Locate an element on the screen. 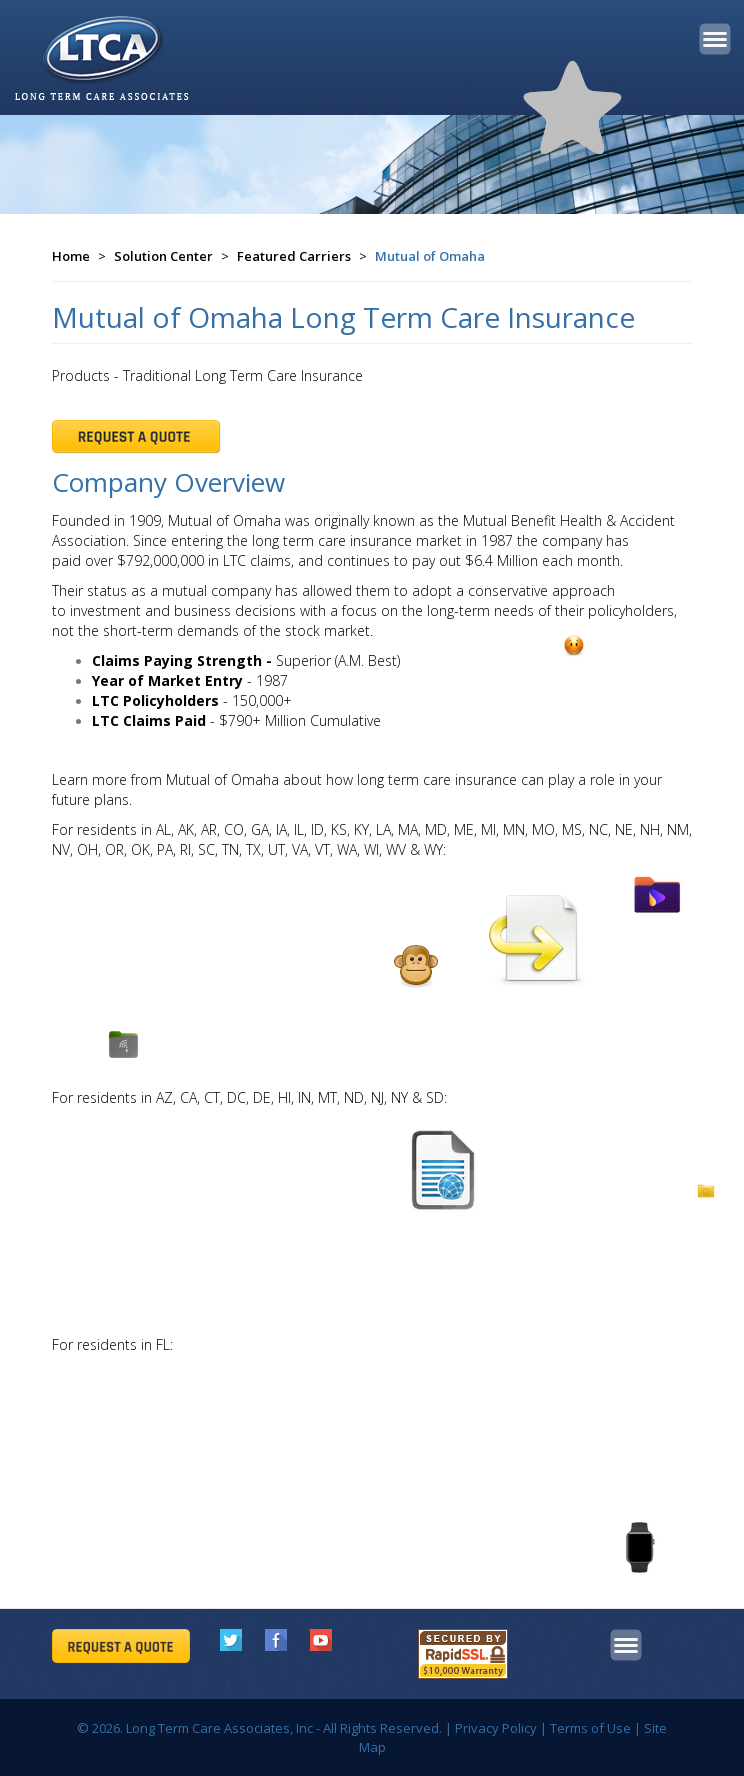  access your downloads folder is located at coordinates (706, 1191).